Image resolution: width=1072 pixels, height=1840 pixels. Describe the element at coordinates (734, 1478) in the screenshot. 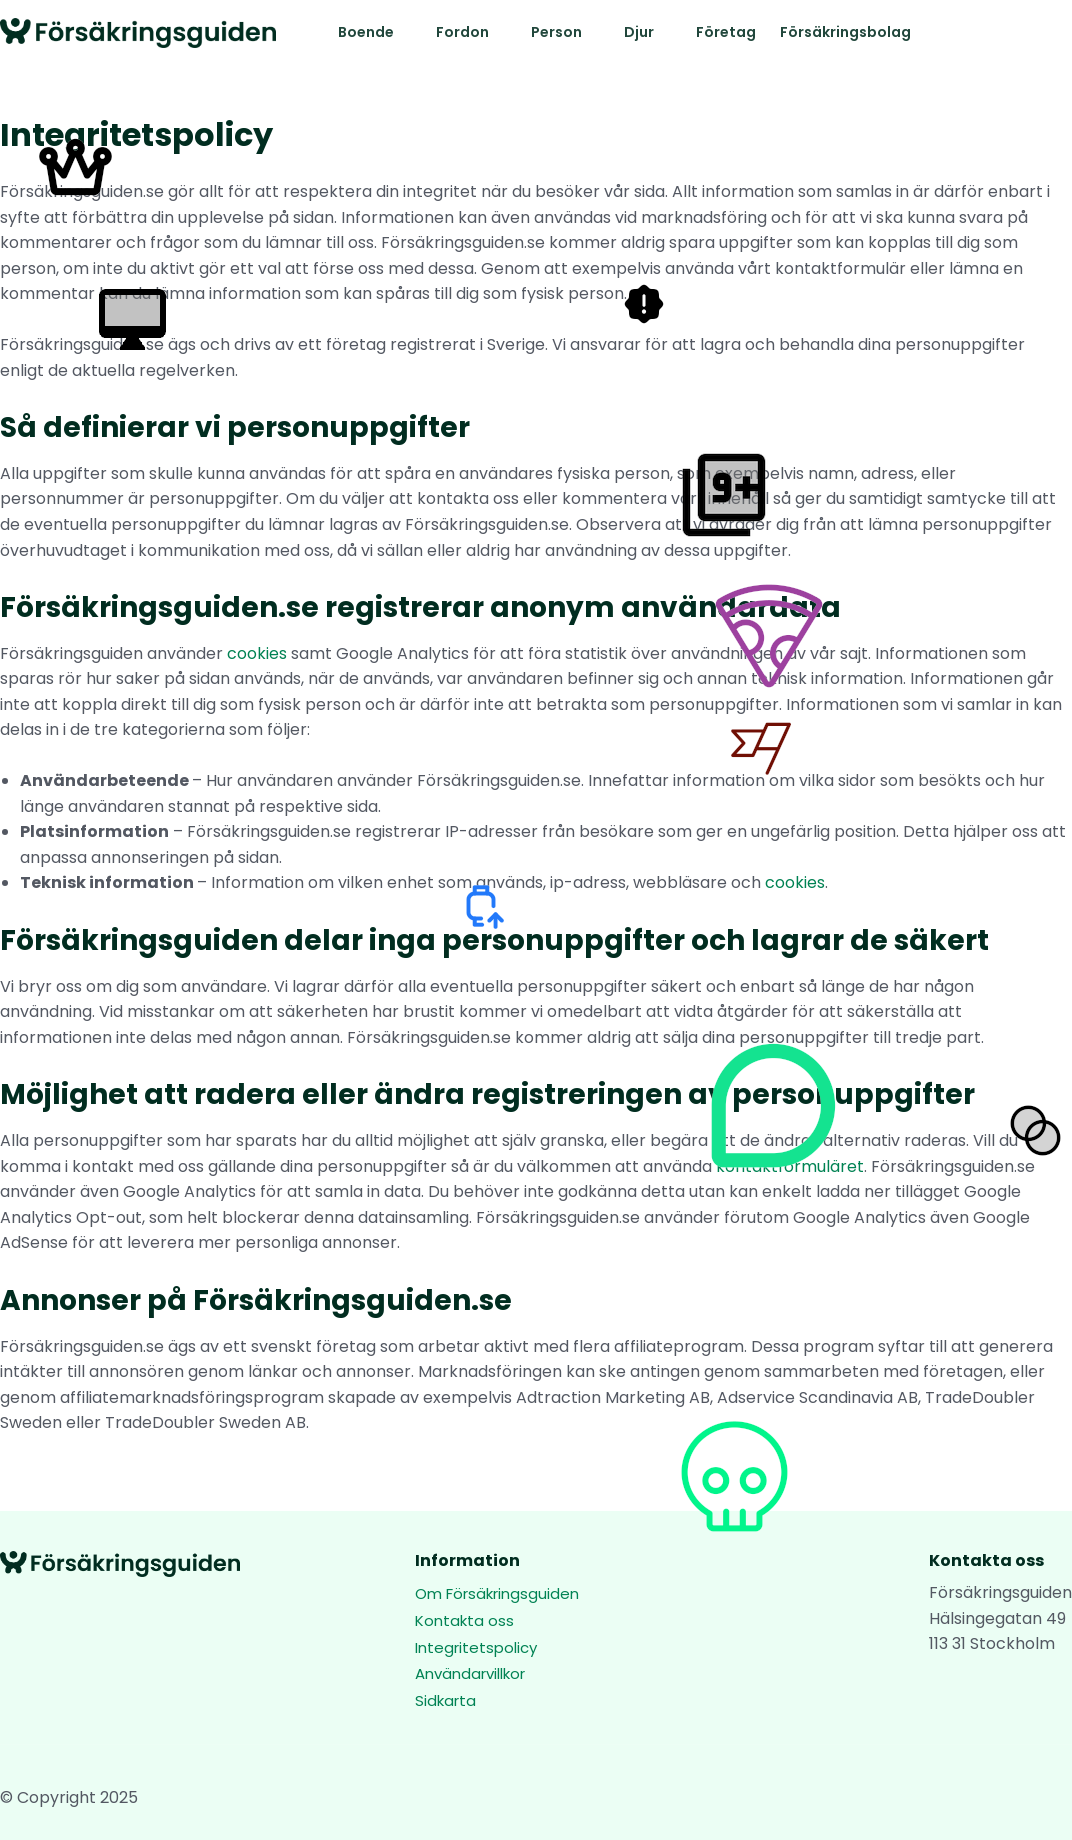

I see `indicates dangerous or harmful content` at that location.